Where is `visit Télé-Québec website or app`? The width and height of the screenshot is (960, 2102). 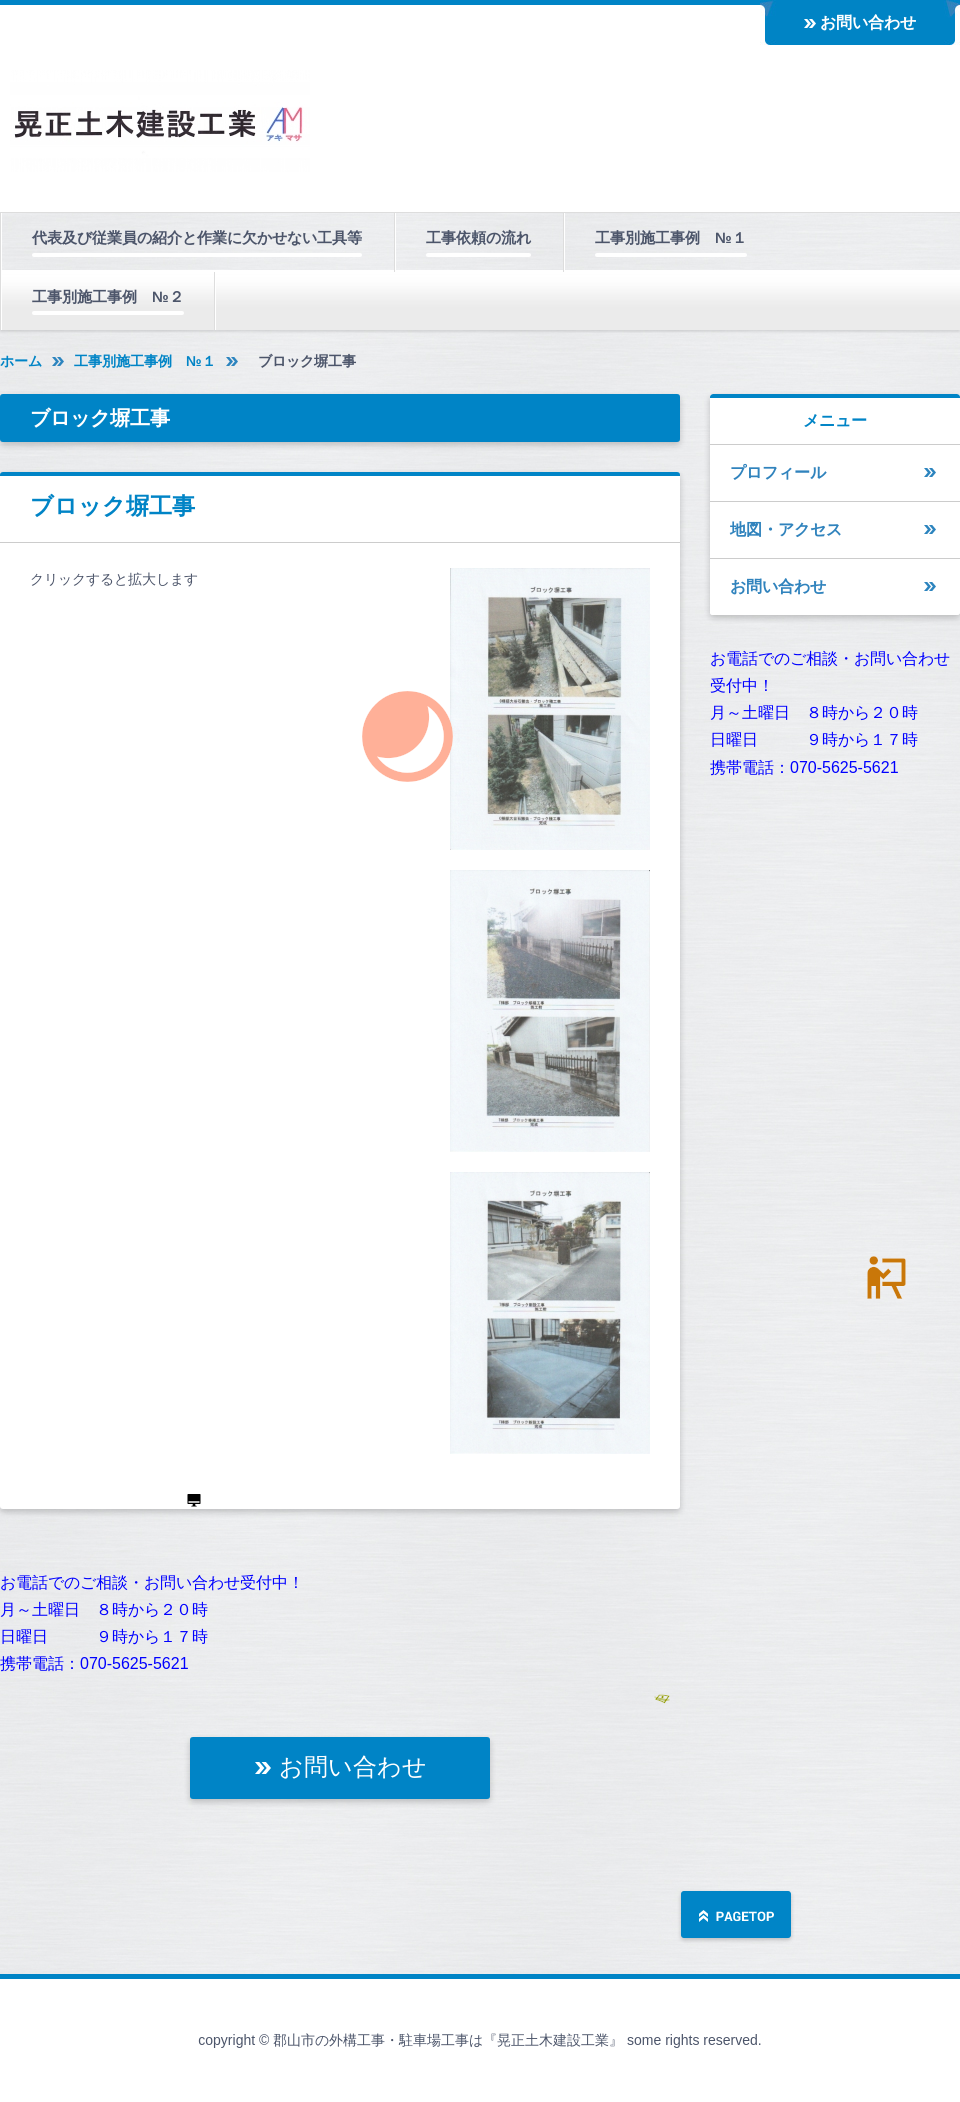 visit Télé-Québec website or app is located at coordinates (662, 1699).